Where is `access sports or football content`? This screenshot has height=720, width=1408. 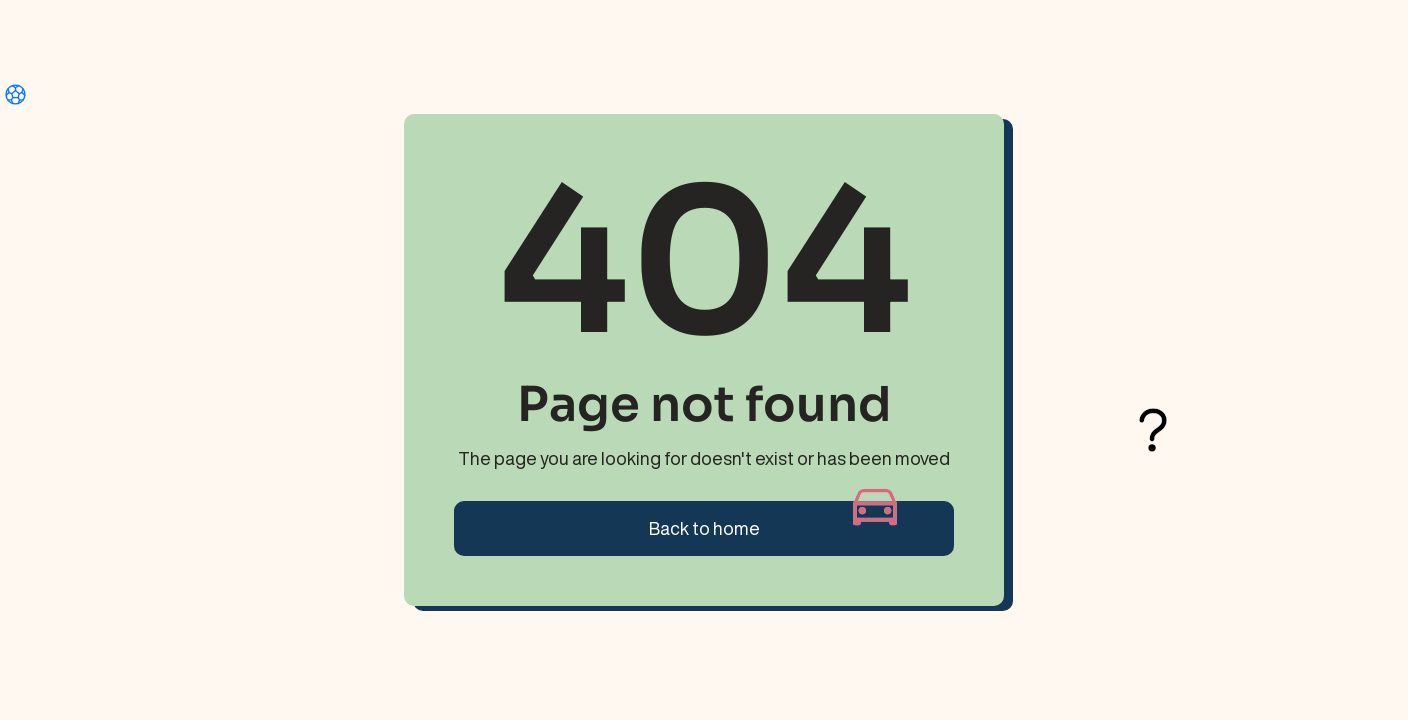 access sports or football content is located at coordinates (15, 94).